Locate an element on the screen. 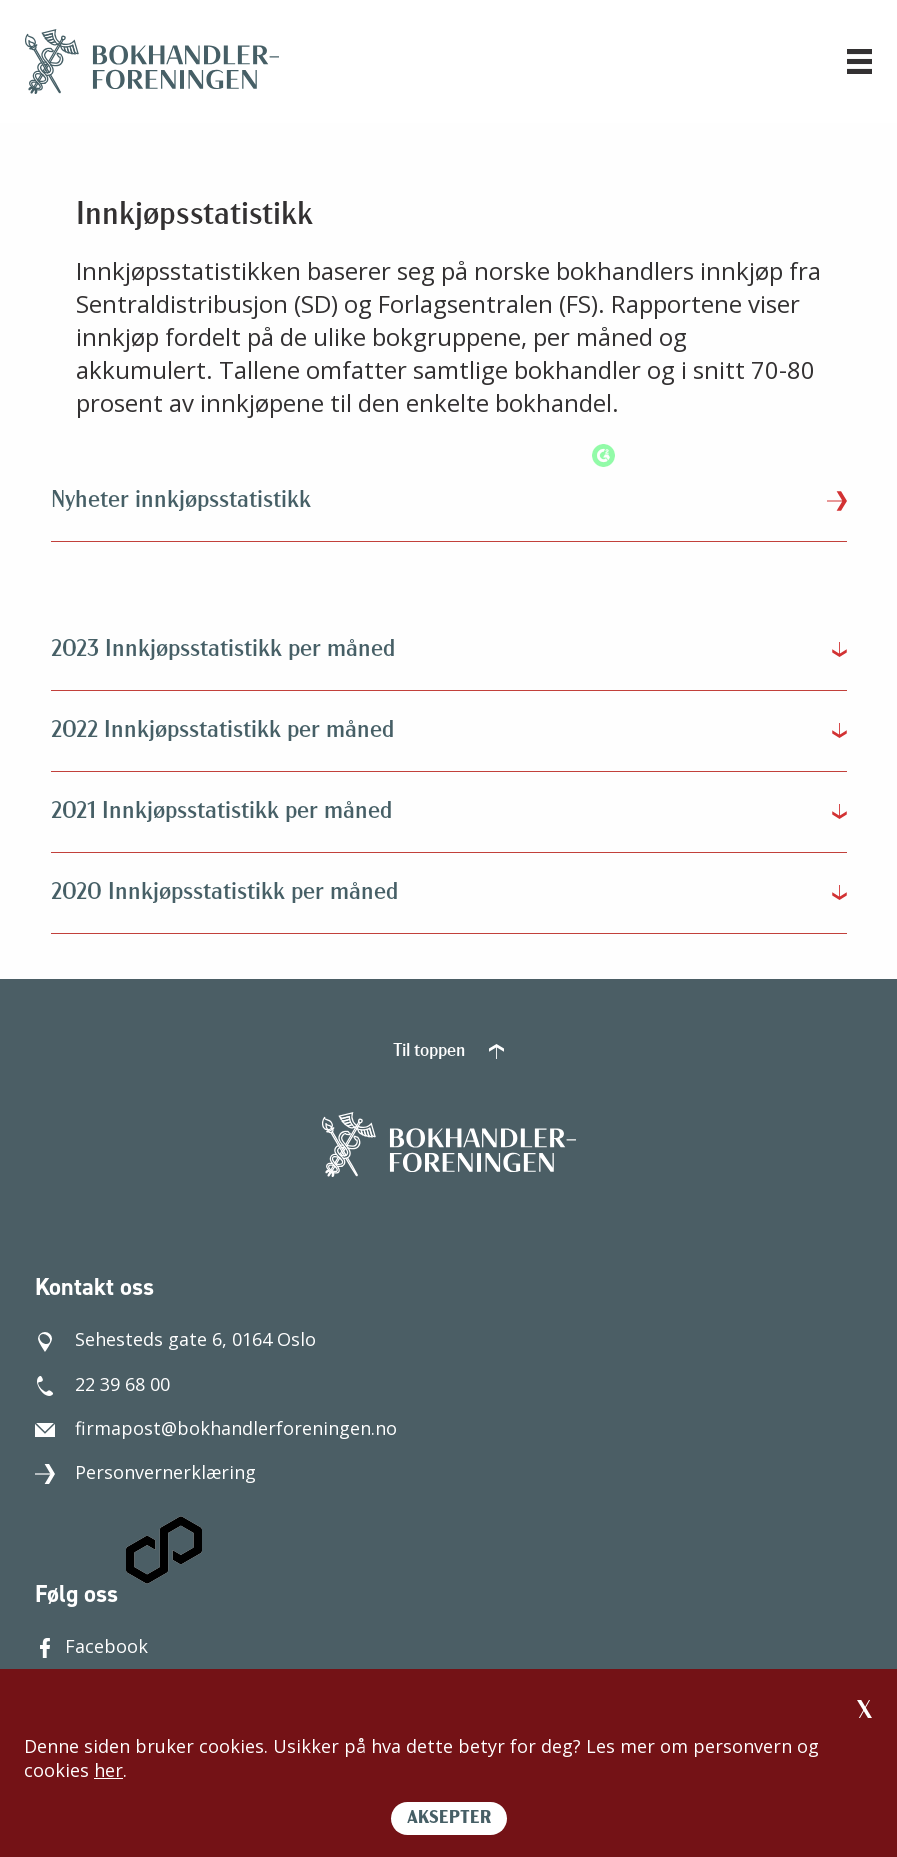 The image size is (897, 1857). polygon blockchain network logo is located at coordinates (164, 1550).